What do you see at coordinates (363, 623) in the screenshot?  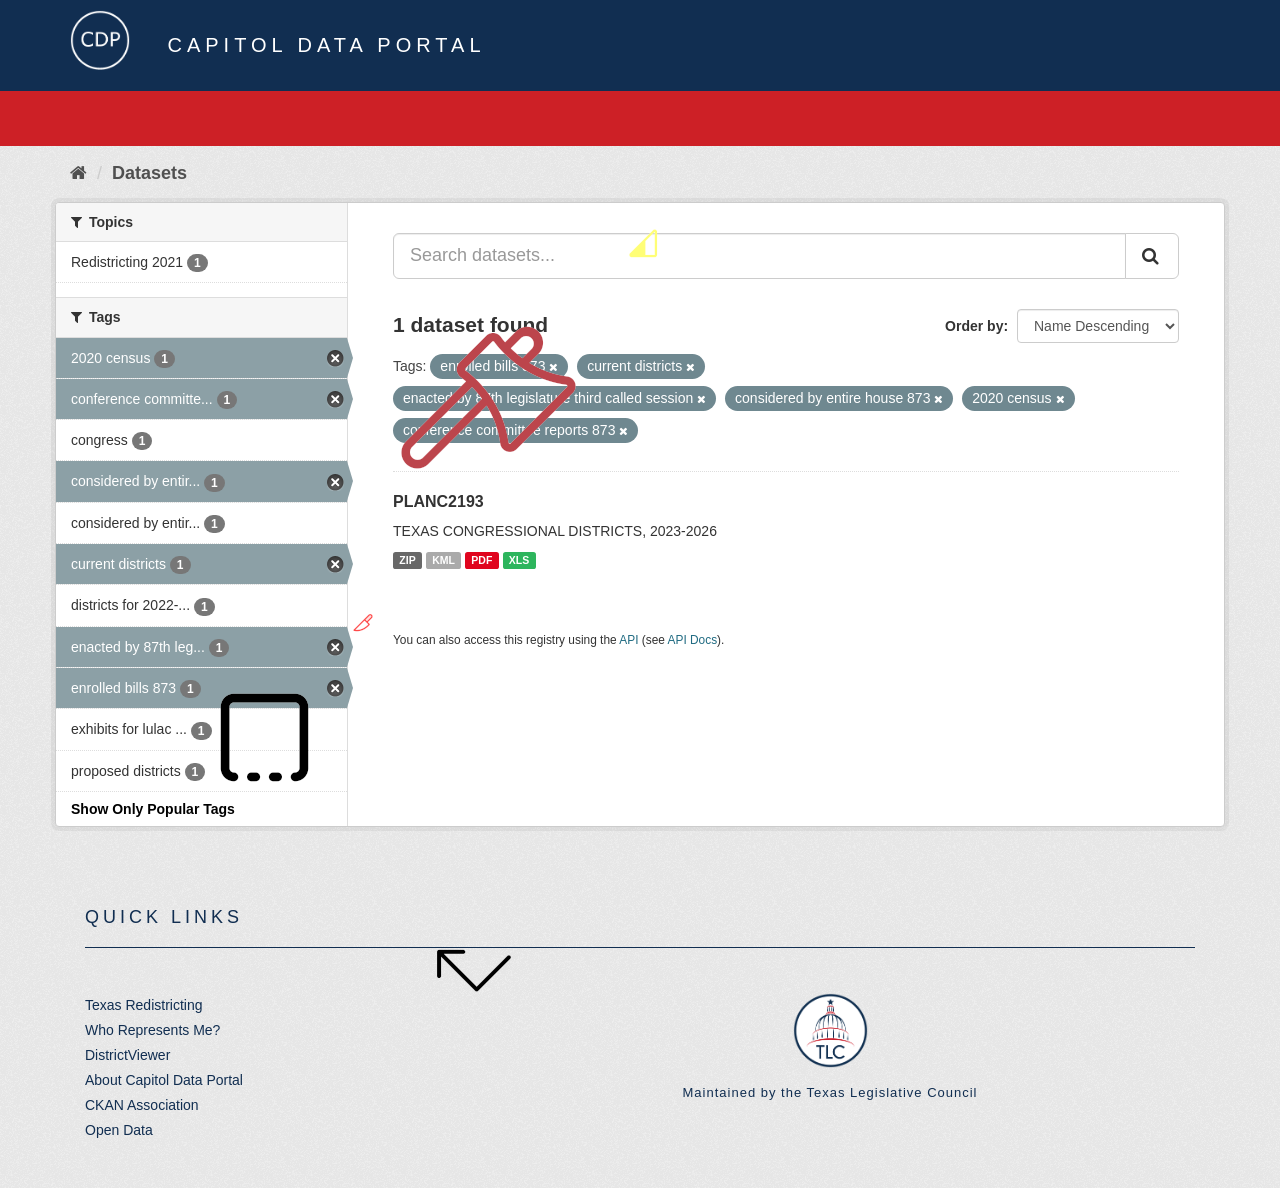 I see `kitchen or cooking tools category` at bounding box center [363, 623].